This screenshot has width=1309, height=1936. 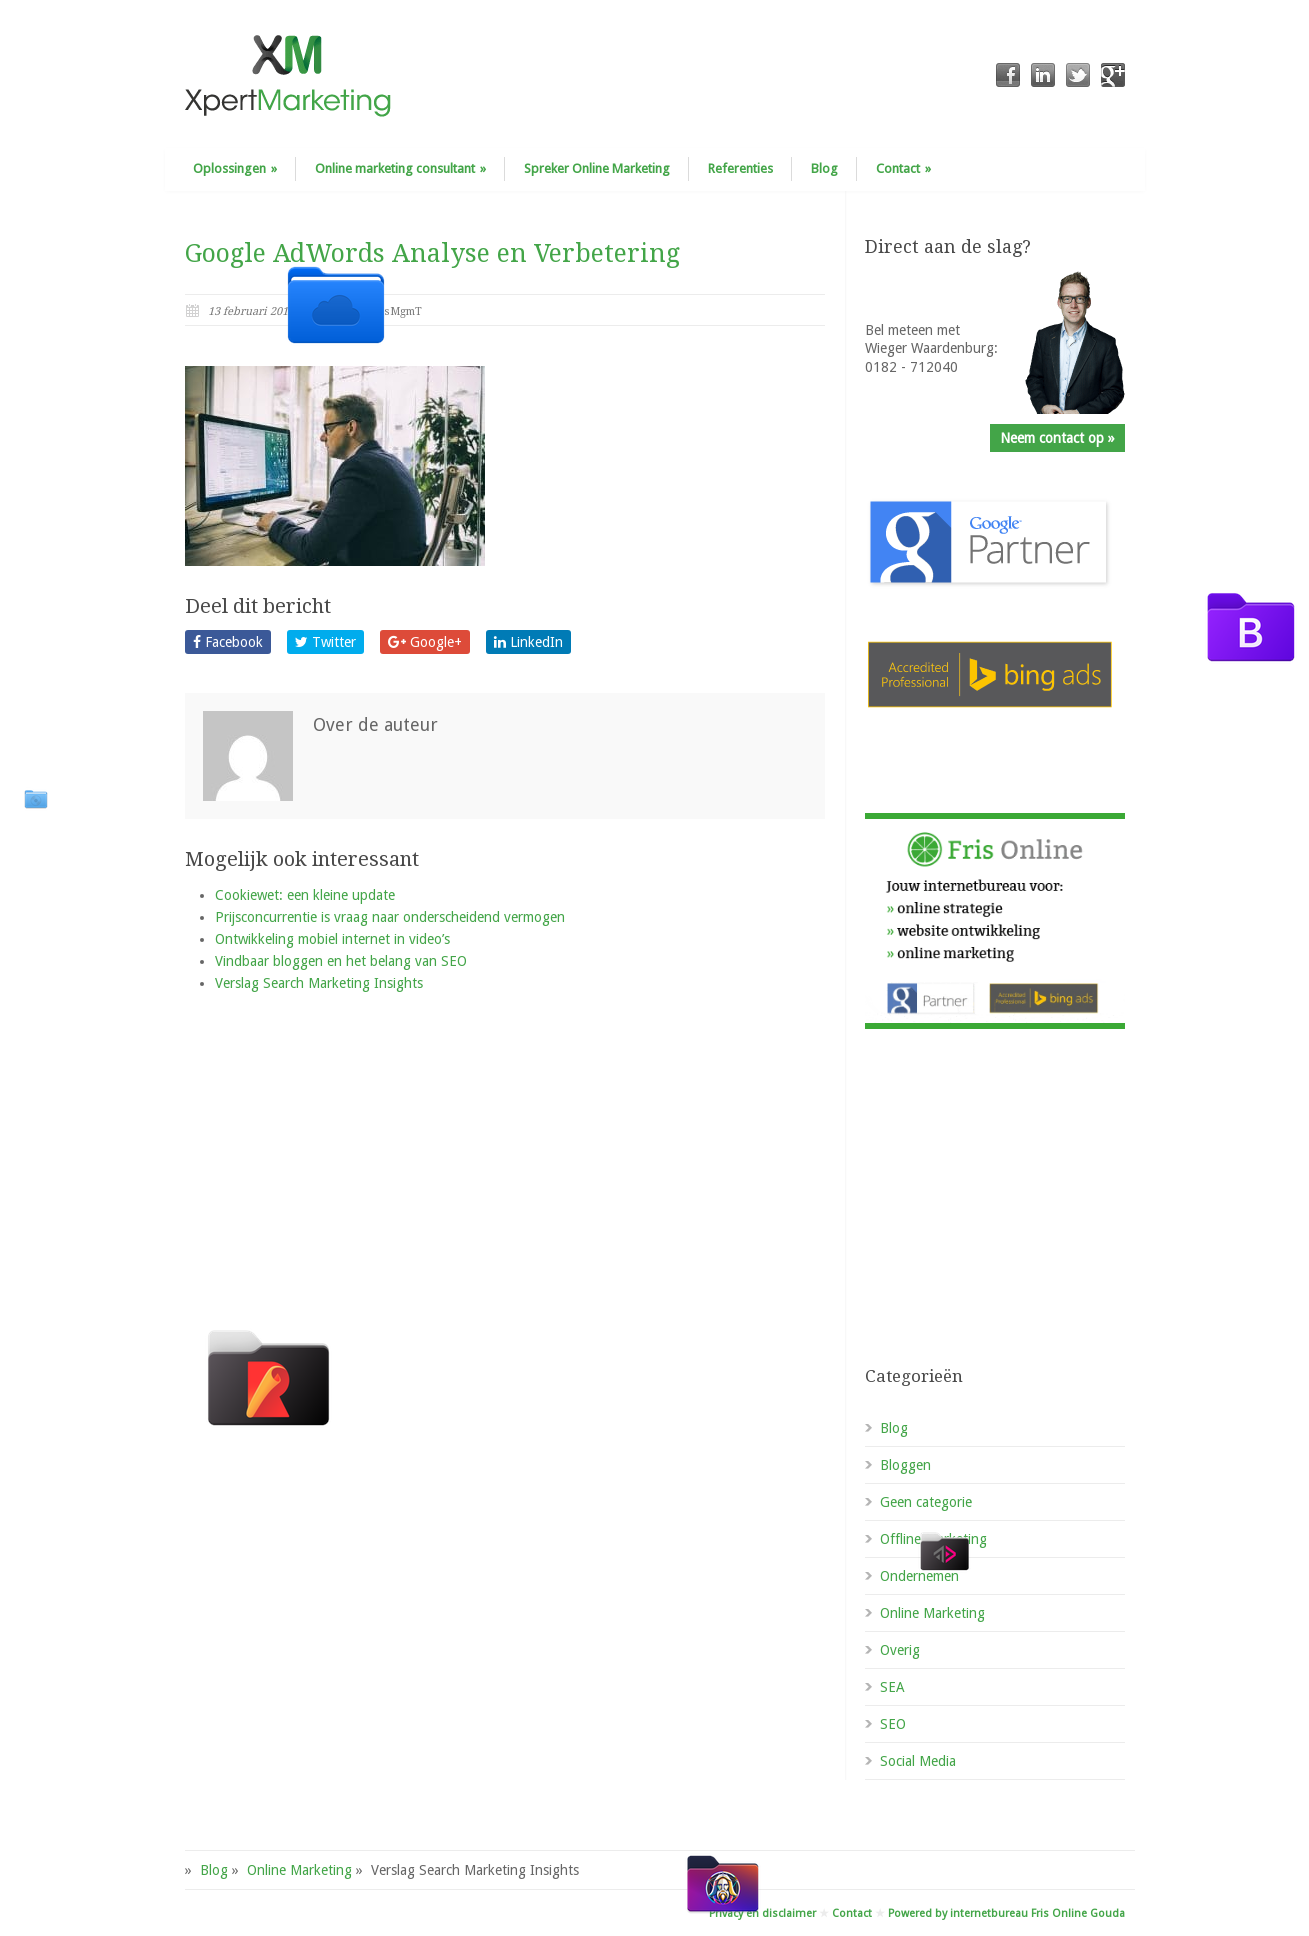 What do you see at coordinates (336, 305) in the screenshot?
I see `access cloud-synced files and folders` at bounding box center [336, 305].